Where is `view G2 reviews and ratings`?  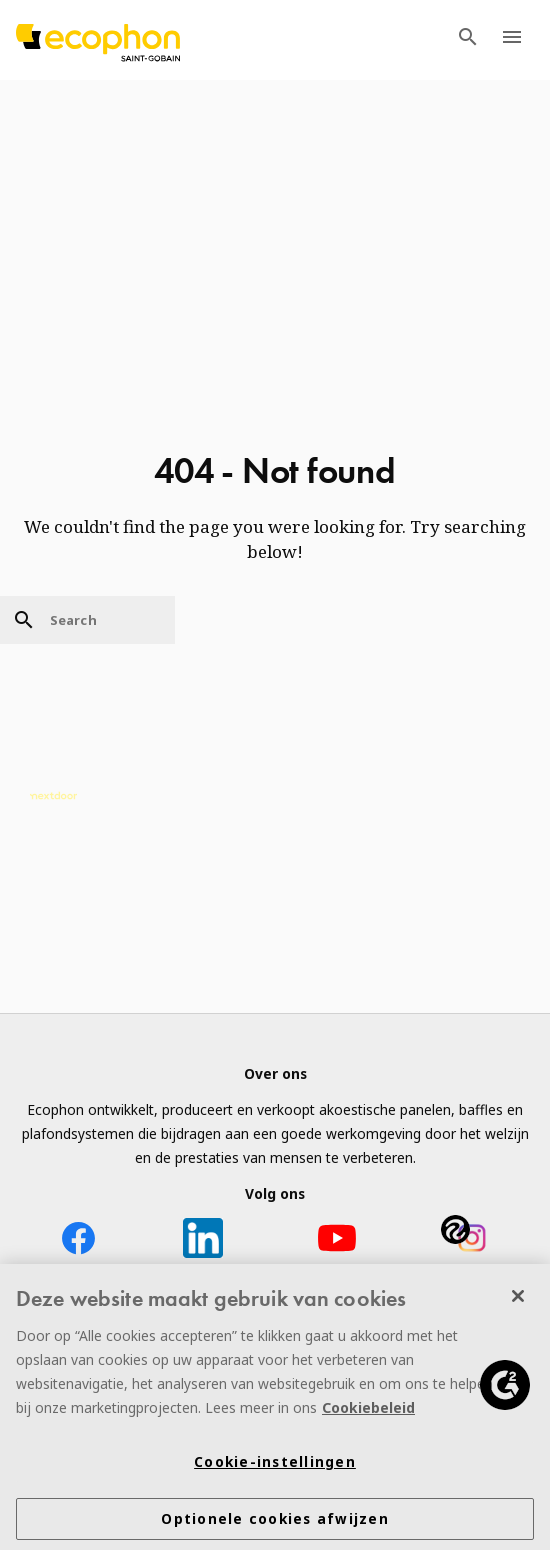
view G2 reviews and ratings is located at coordinates (505, 1385).